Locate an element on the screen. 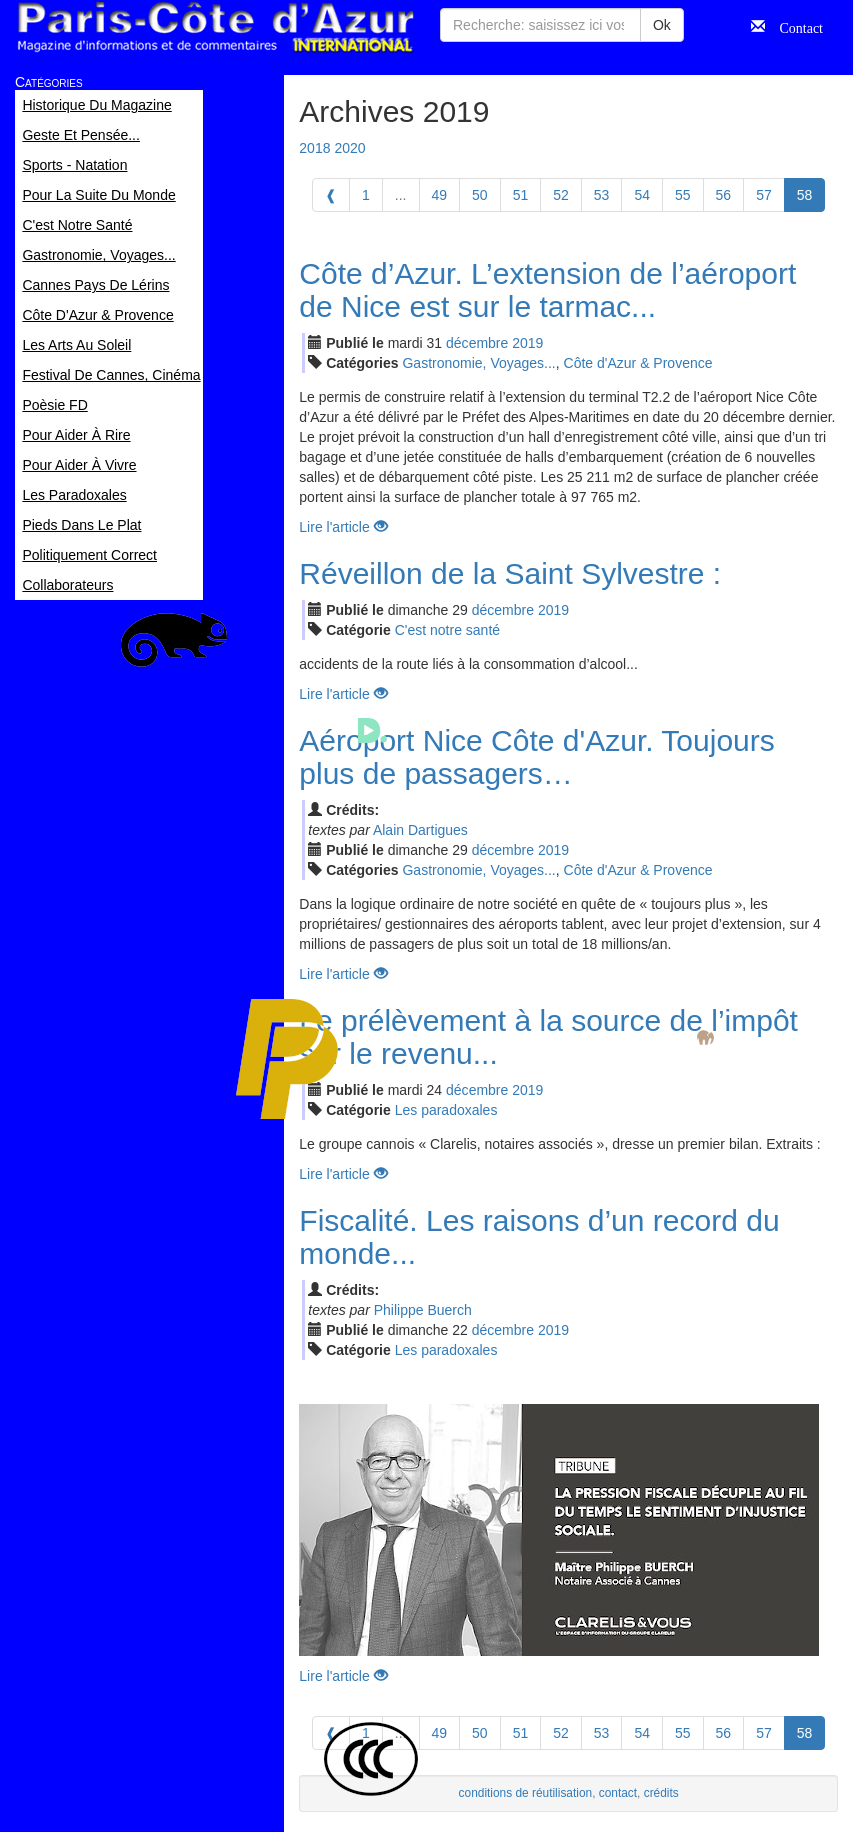 This screenshot has width=853, height=1832. SUSE Linux brand logo is located at coordinates (174, 640).